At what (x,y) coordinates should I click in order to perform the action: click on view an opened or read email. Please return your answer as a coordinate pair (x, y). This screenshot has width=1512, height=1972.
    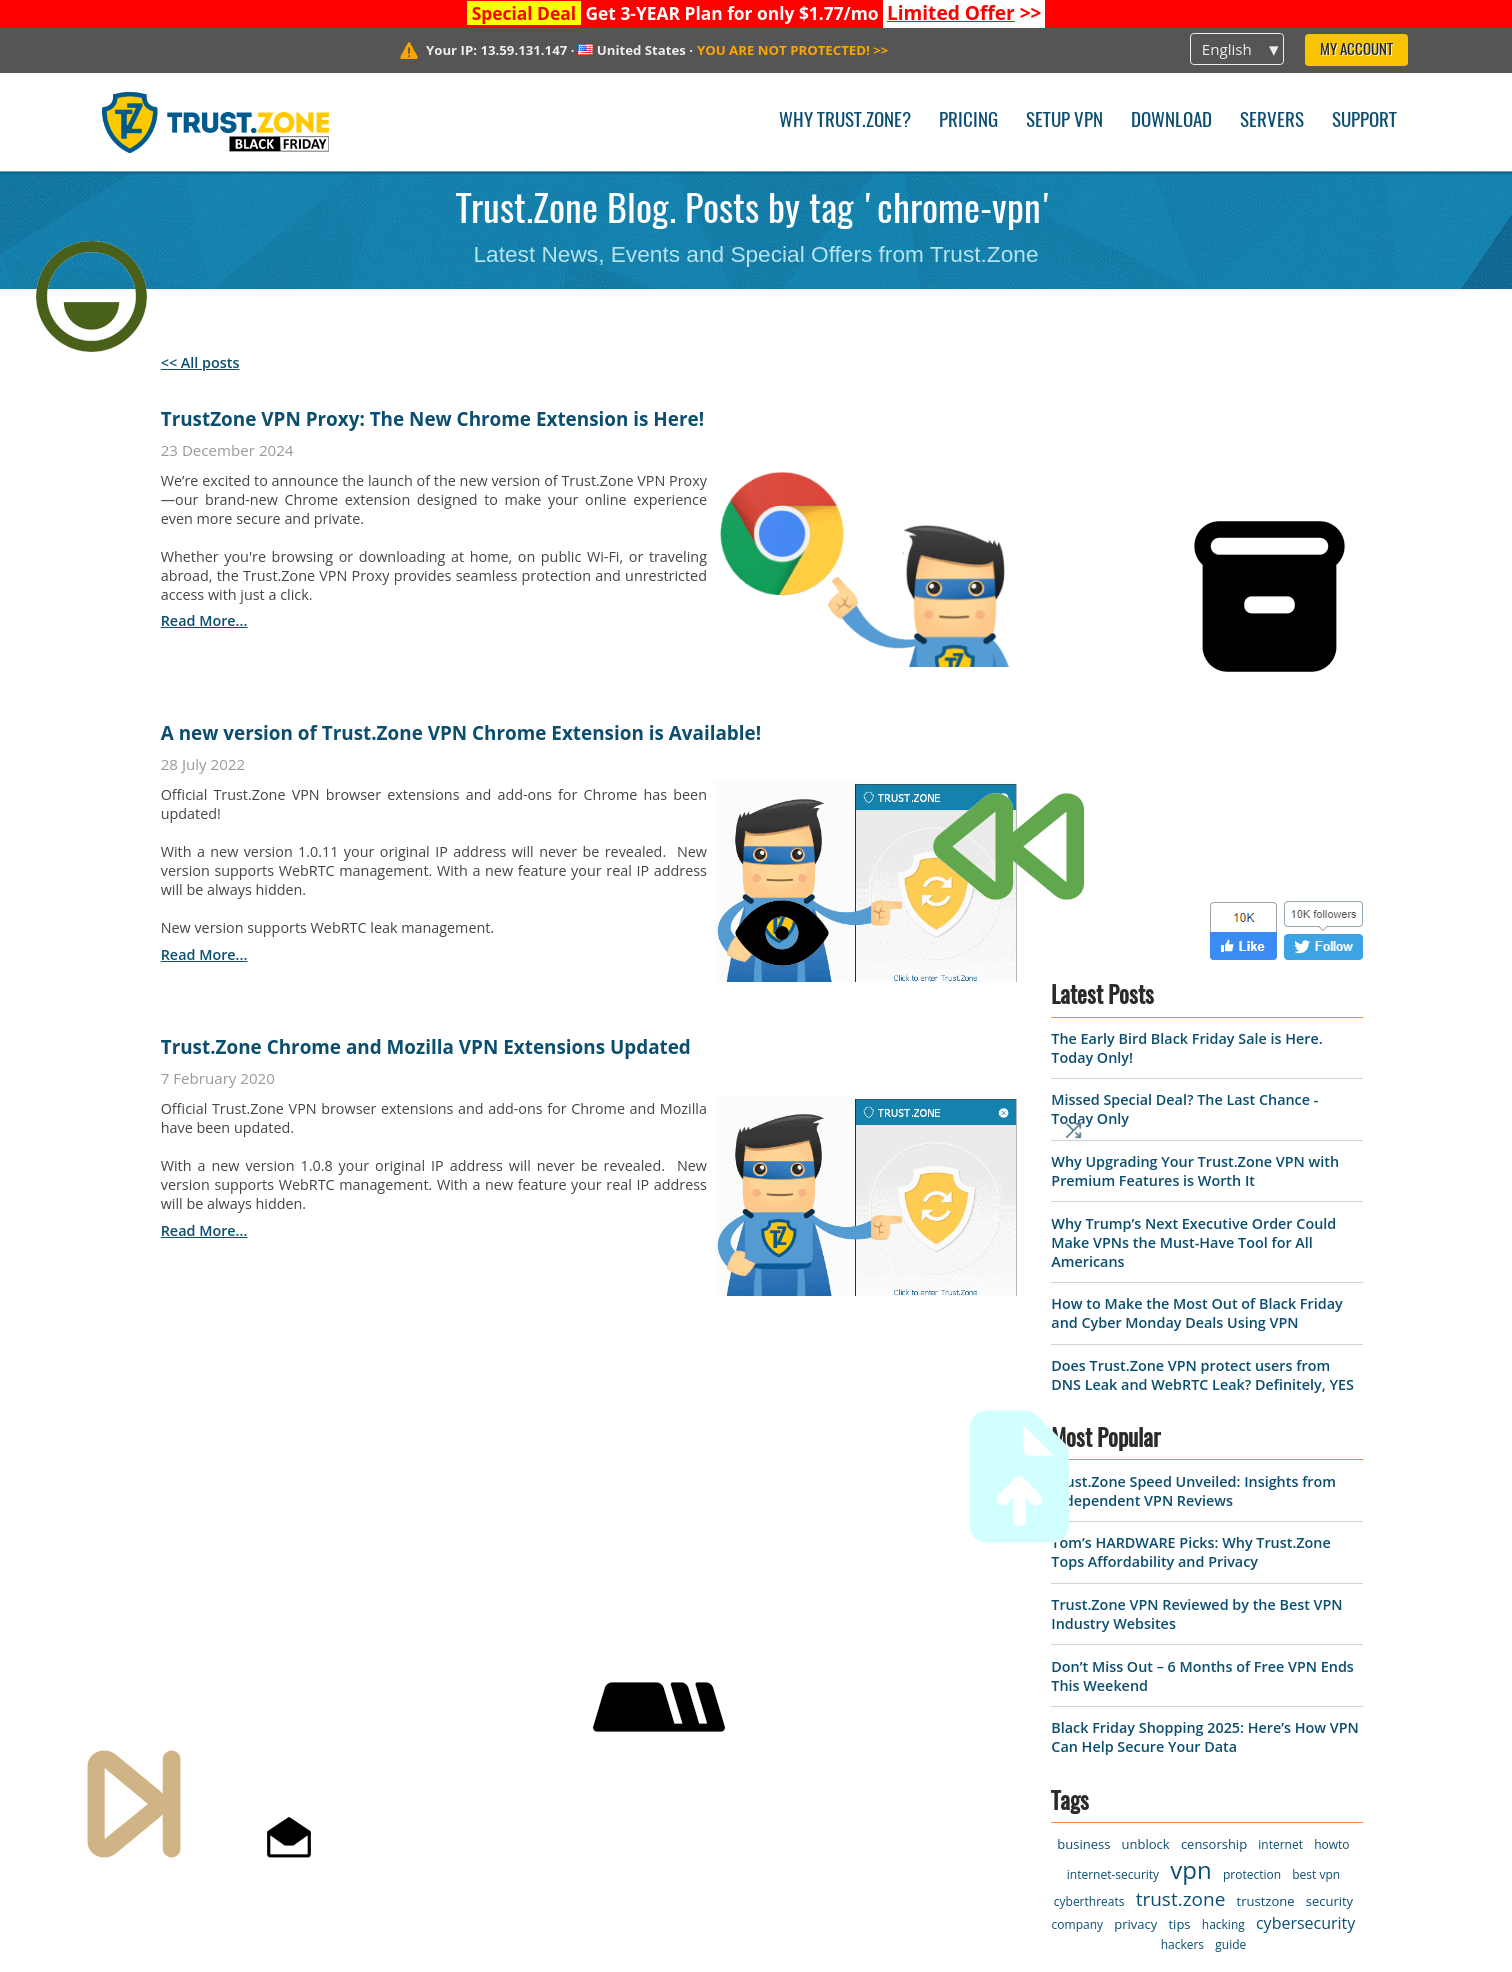
    Looking at the image, I should click on (289, 1839).